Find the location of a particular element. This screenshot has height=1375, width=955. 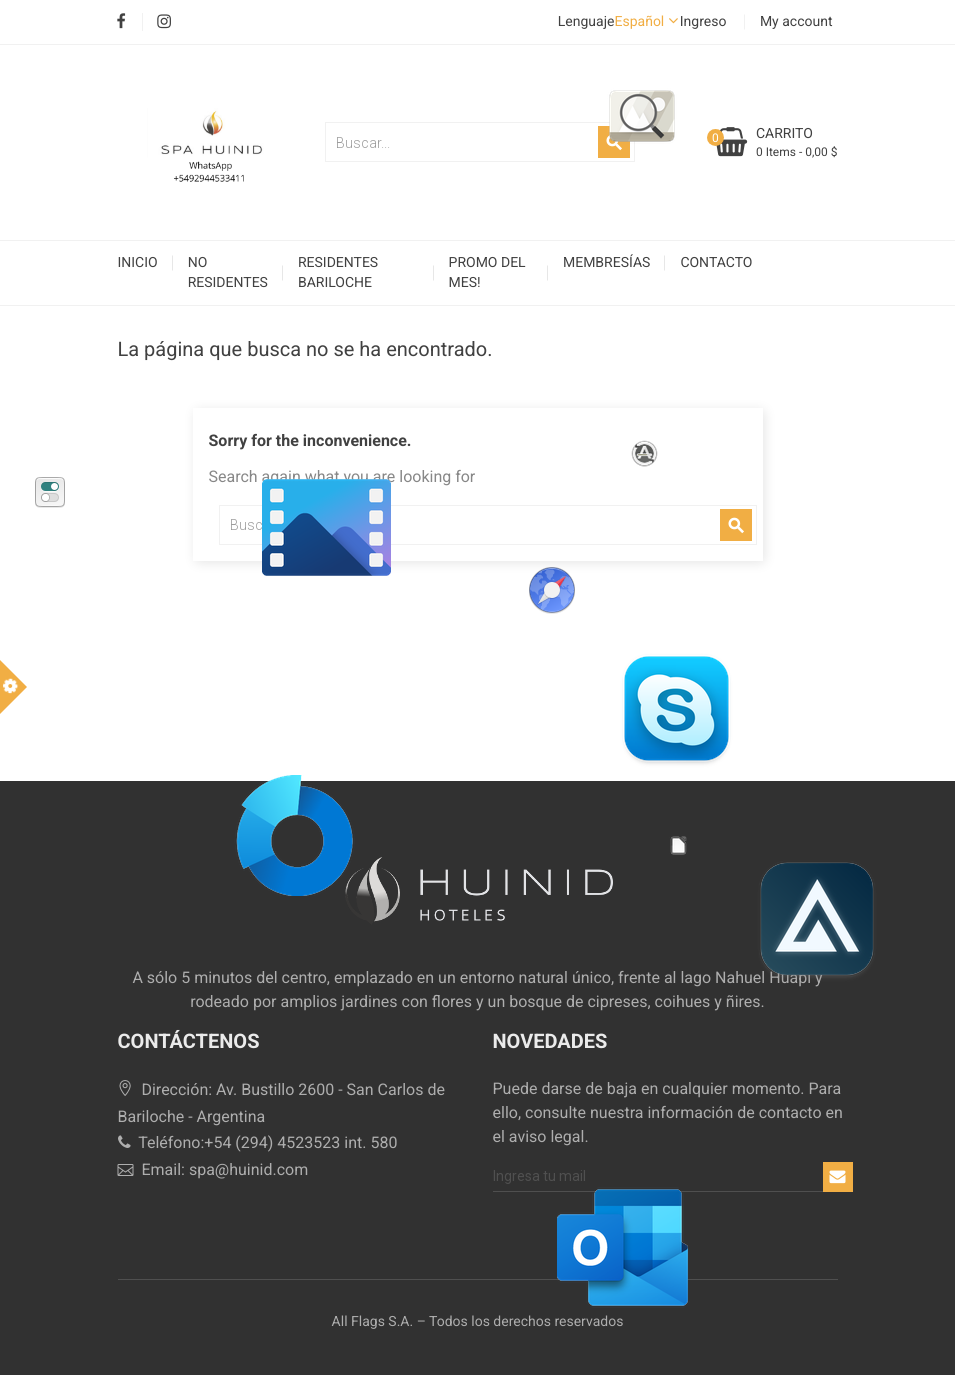

open the autograph app is located at coordinates (817, 919).